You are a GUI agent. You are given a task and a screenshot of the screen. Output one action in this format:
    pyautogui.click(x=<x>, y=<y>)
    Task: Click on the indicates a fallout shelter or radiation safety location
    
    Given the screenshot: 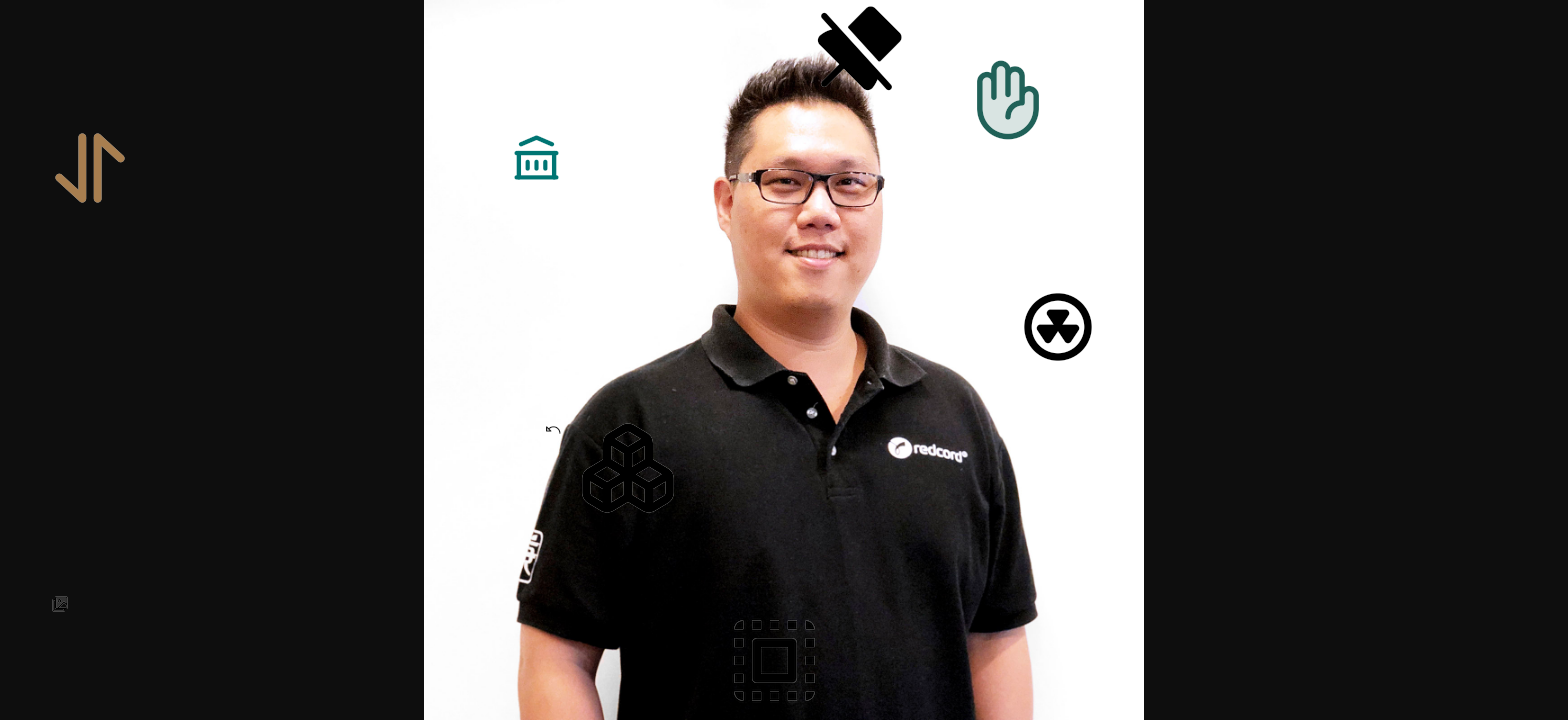 What is the action you would take?
    pyautogui.click(x=1058, y=327)
    